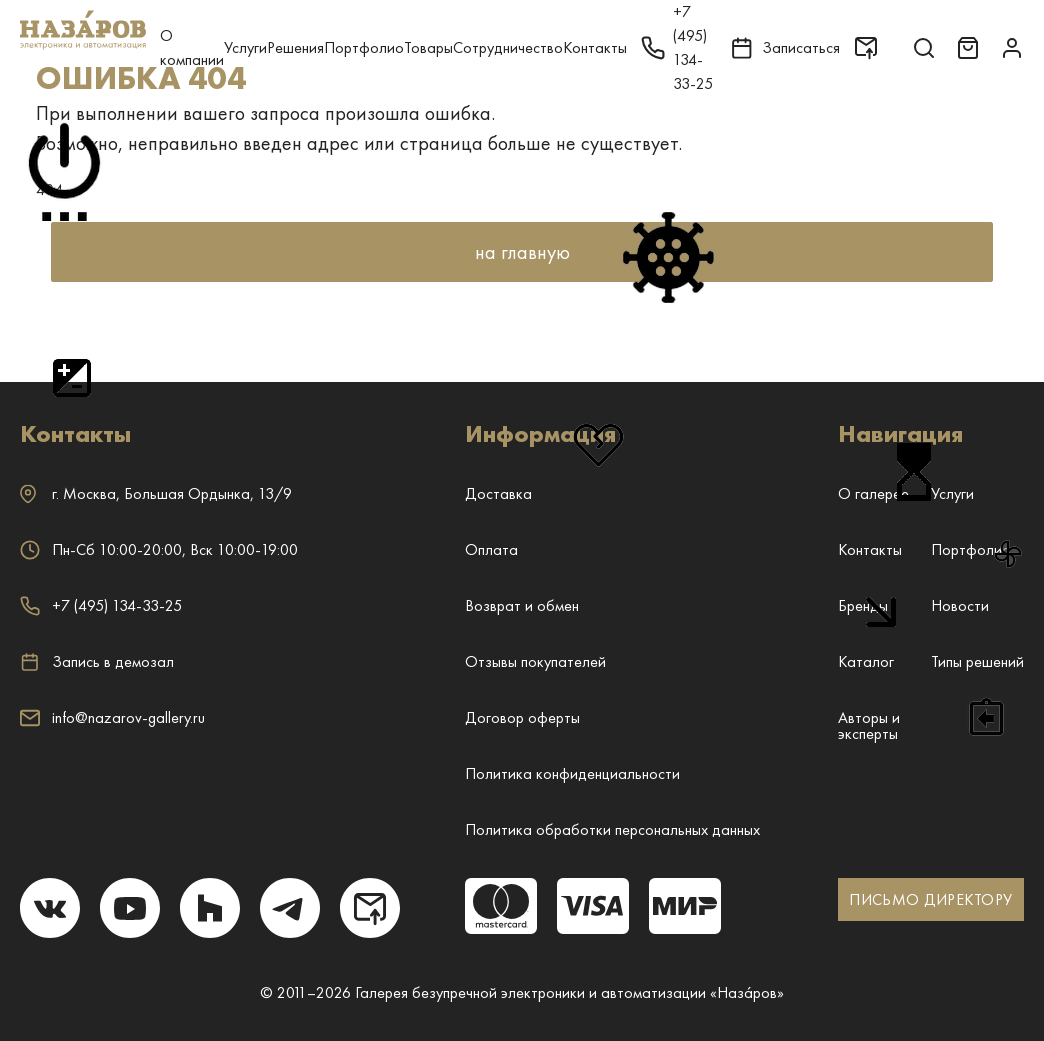 The width and height of the screenshot is (1044, 1041). What do you see at coordinates (598, 443) in the screenshot?
I see `unlike or remove from favorites` at bounding box center [598, 443].